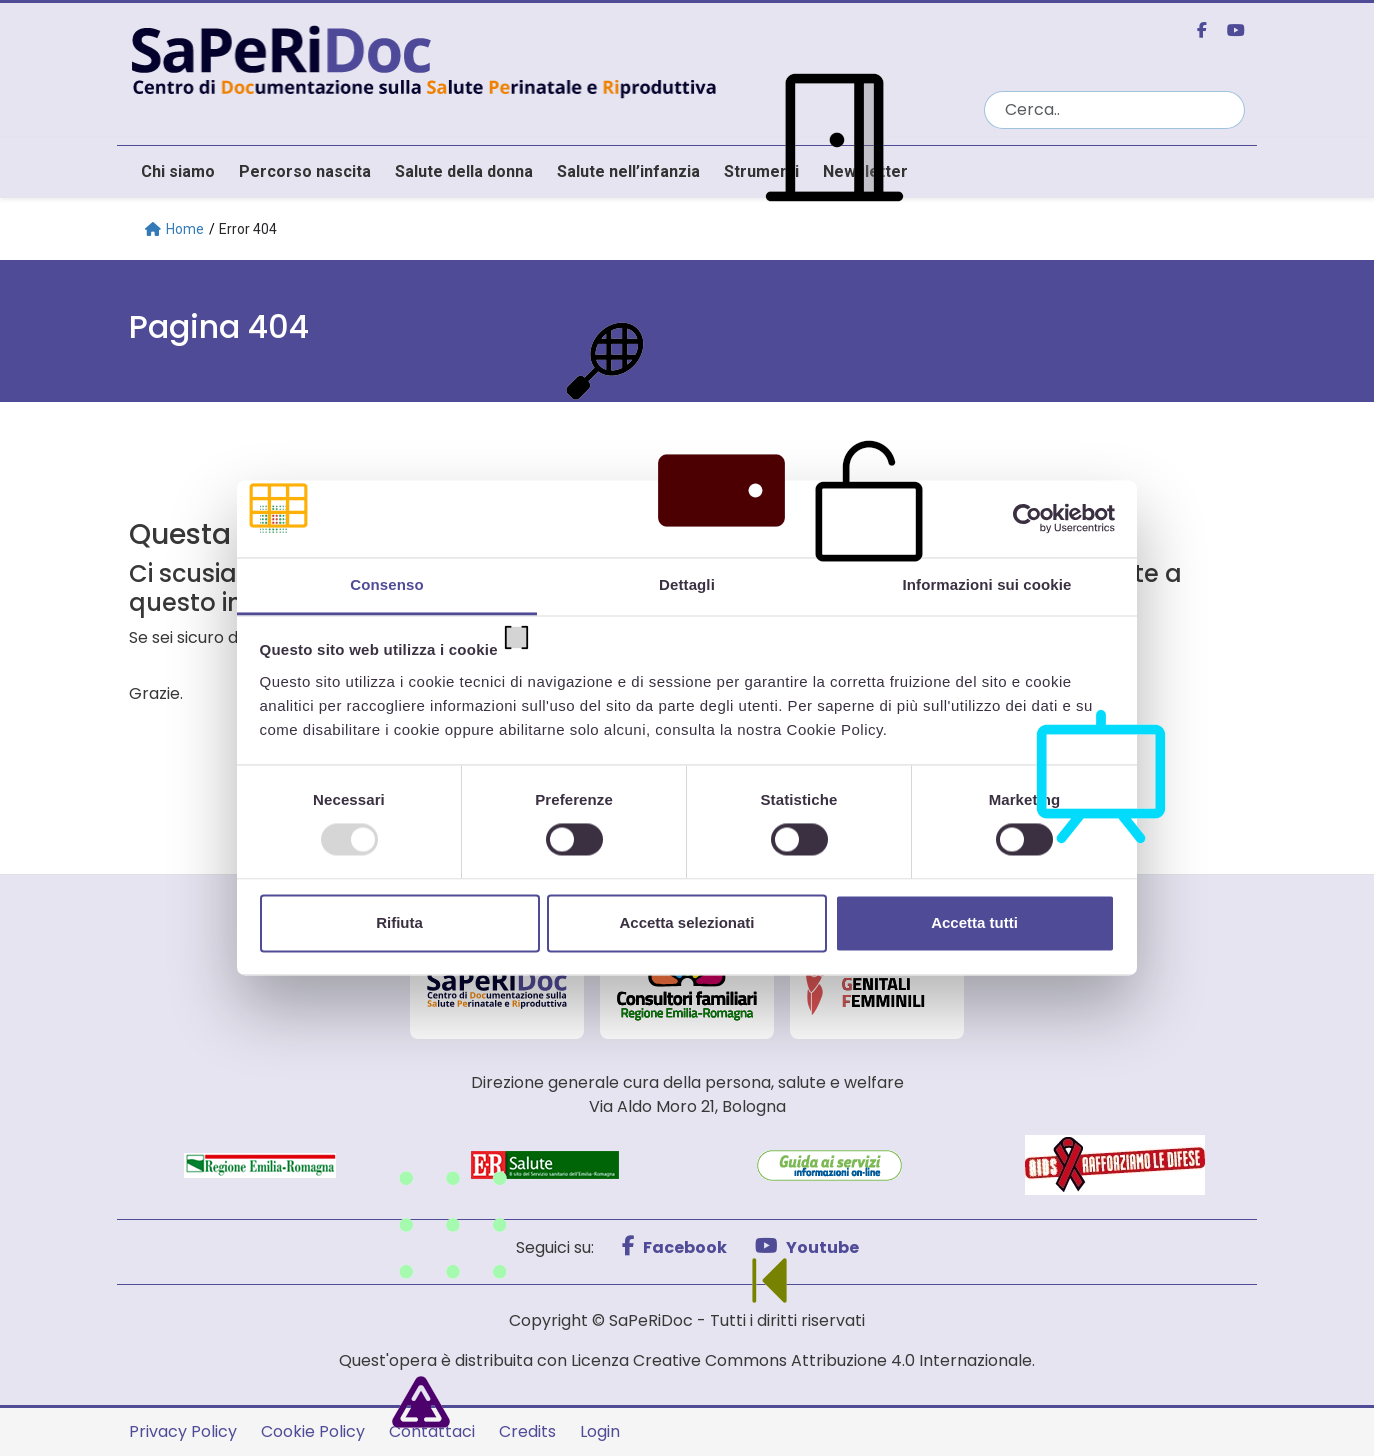 The image size is (1374, 1456). Describe the element at coordinates (278, 505) in the screenshot. I see `view all apps or menu options` at that location.